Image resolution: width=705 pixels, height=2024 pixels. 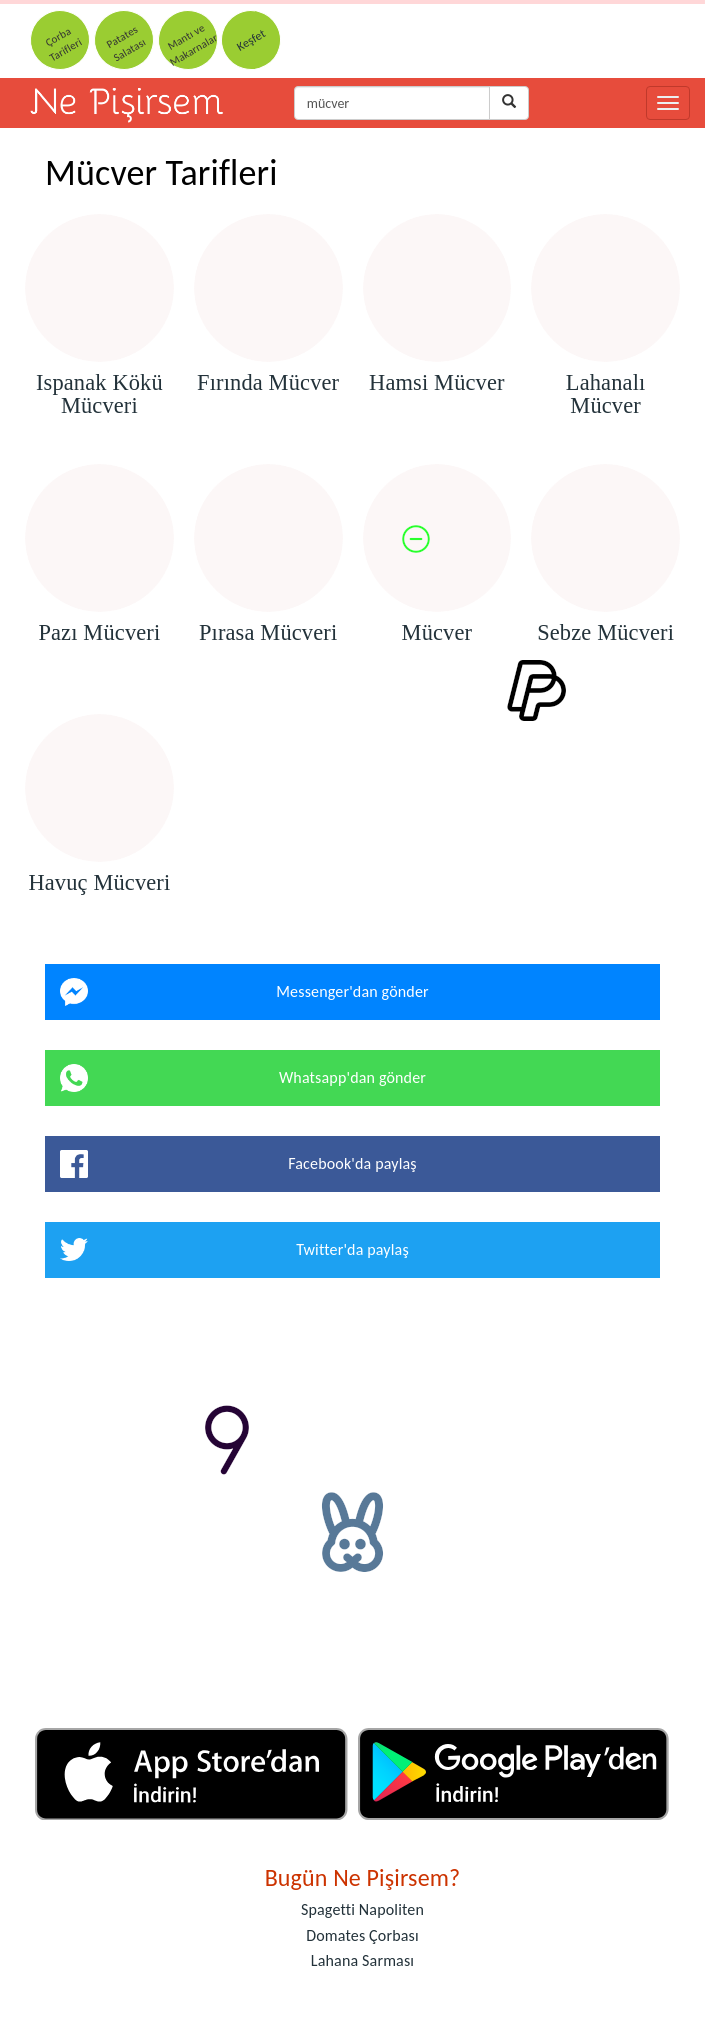 What do you see at coordinates (416, 539) in the screenshot?
I see `remove an item from a list or cart` at bounding box center [416, 539].